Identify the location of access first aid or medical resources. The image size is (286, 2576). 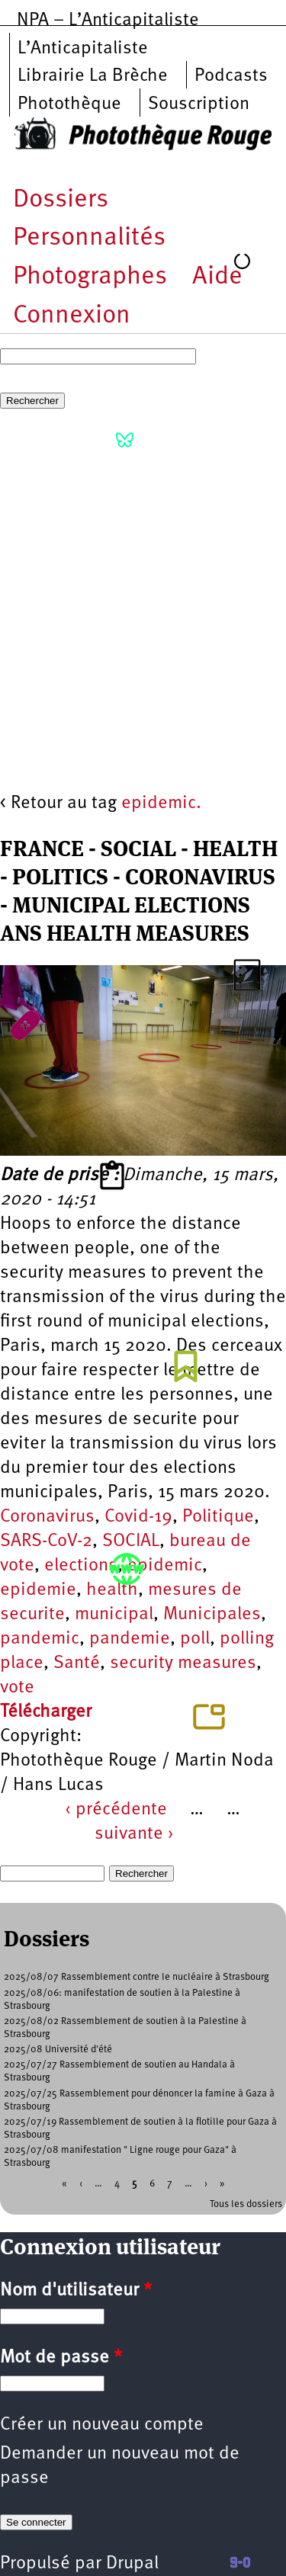
(25, 1025).